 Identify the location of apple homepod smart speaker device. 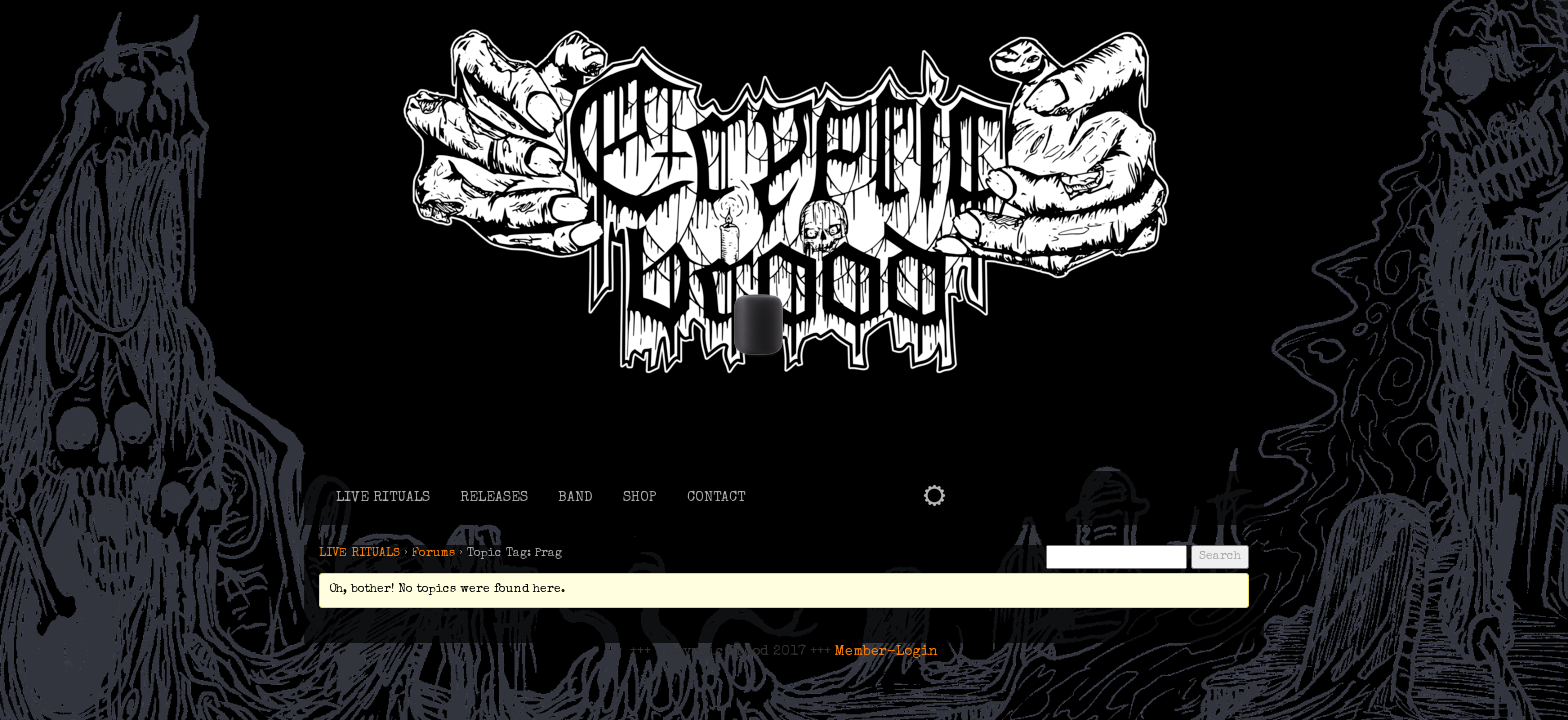
(758, 325).